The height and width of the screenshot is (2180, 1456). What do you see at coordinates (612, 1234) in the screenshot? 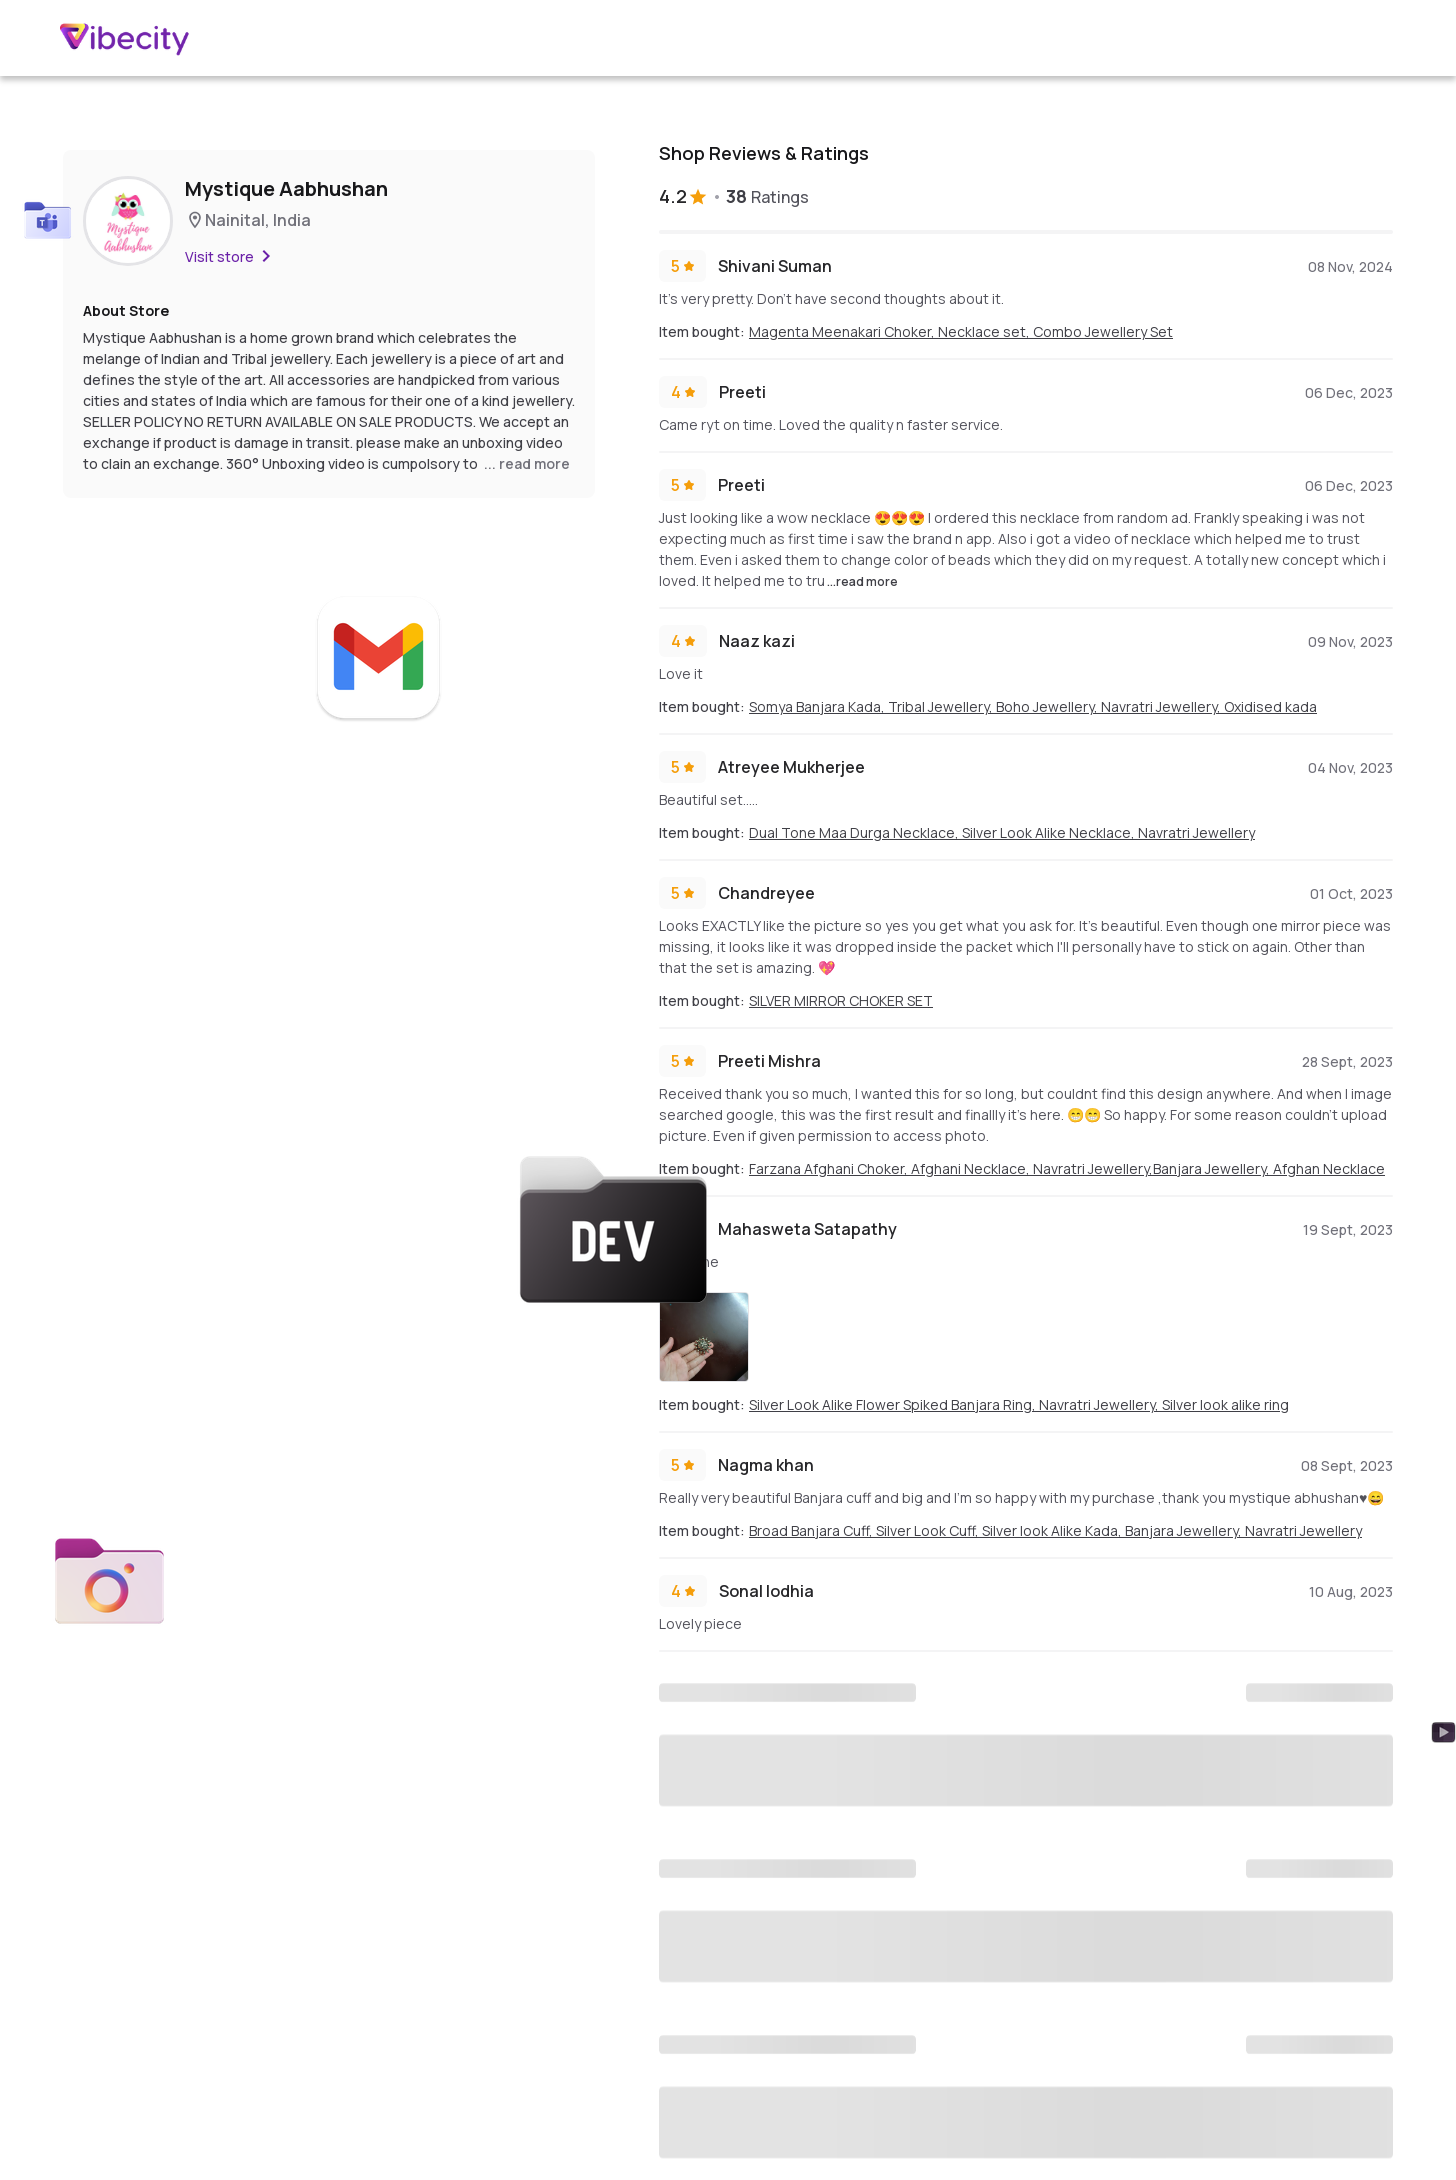
I see `folder containing dev.to related projects or resources` at bounding box center [612, 1234].